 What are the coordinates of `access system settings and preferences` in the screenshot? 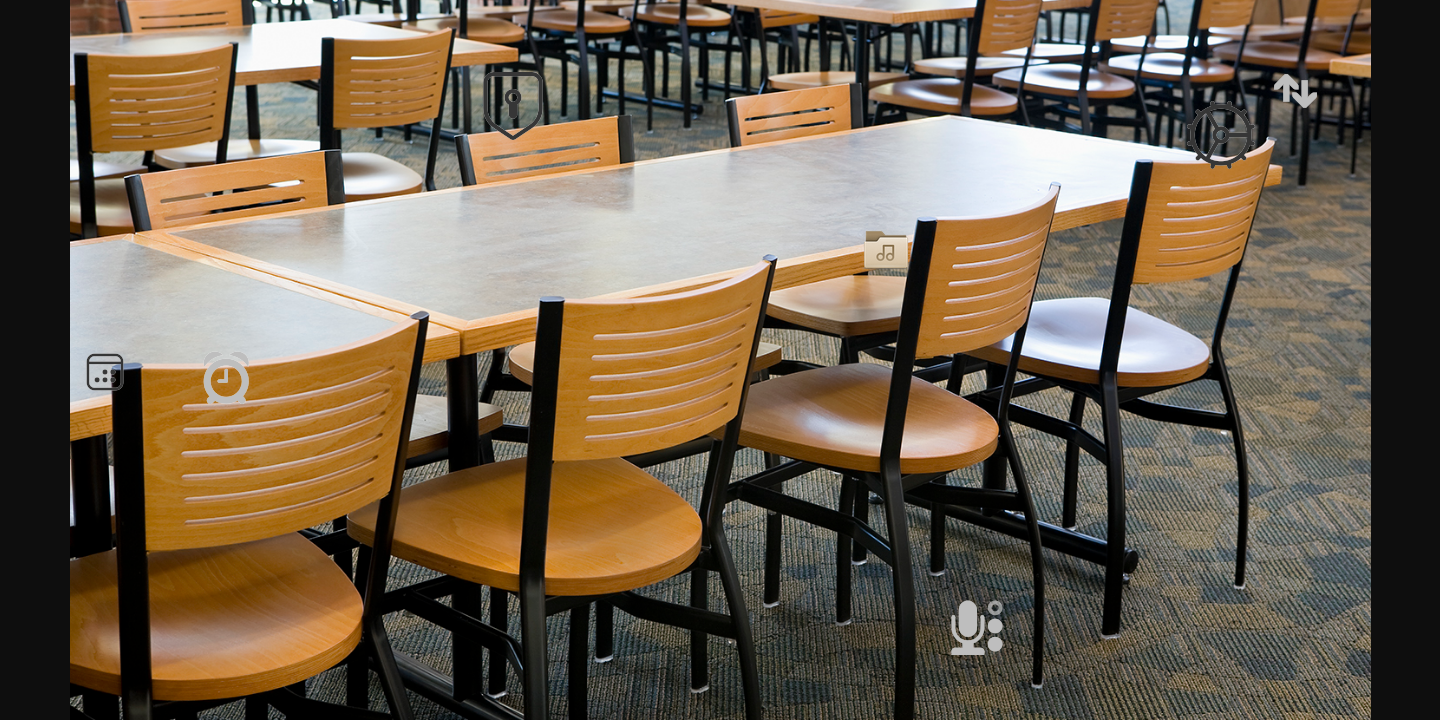 It's located at (1221, 135).